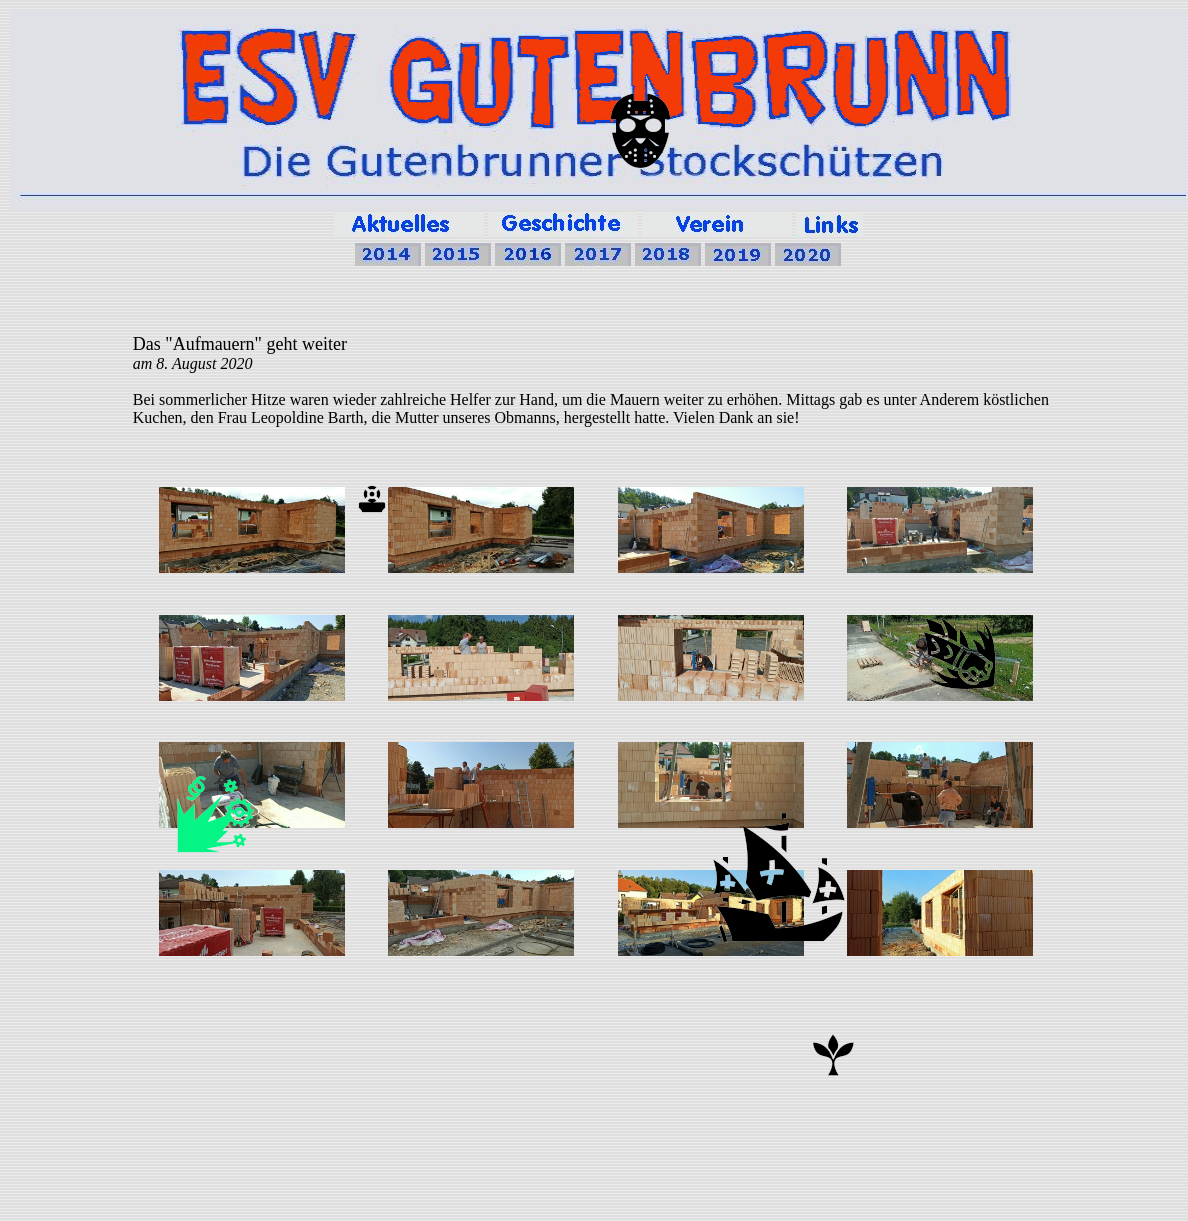 Image resolution: width=1188 pixels, height=1221 pixels. Describe the element at coordinates (640, 130) in the screenshot. I see `hockey mask icon for horror or slasher game genre` at that location.